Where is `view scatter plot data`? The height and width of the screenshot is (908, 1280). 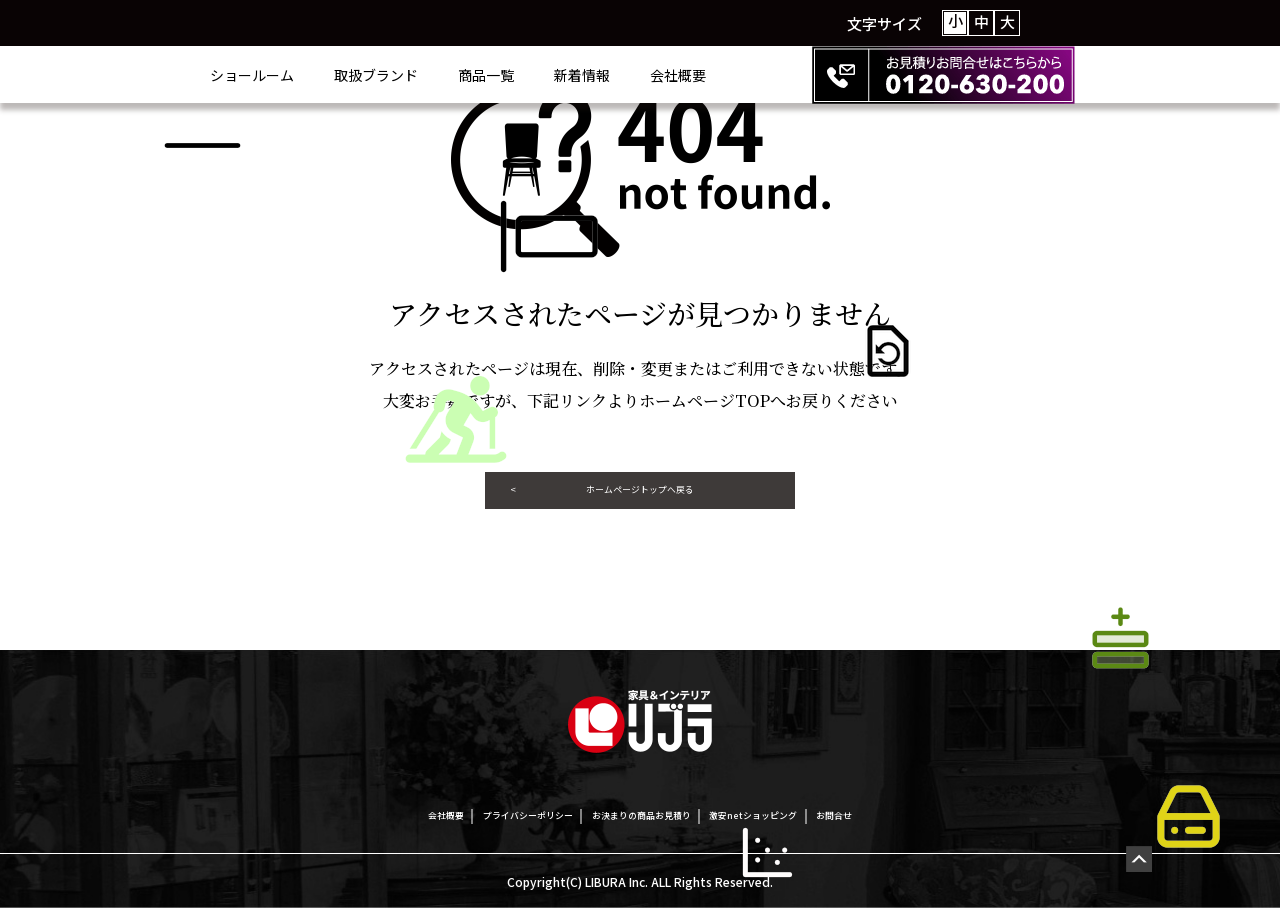 view scatter plot data is located at coordinates (767, 852).